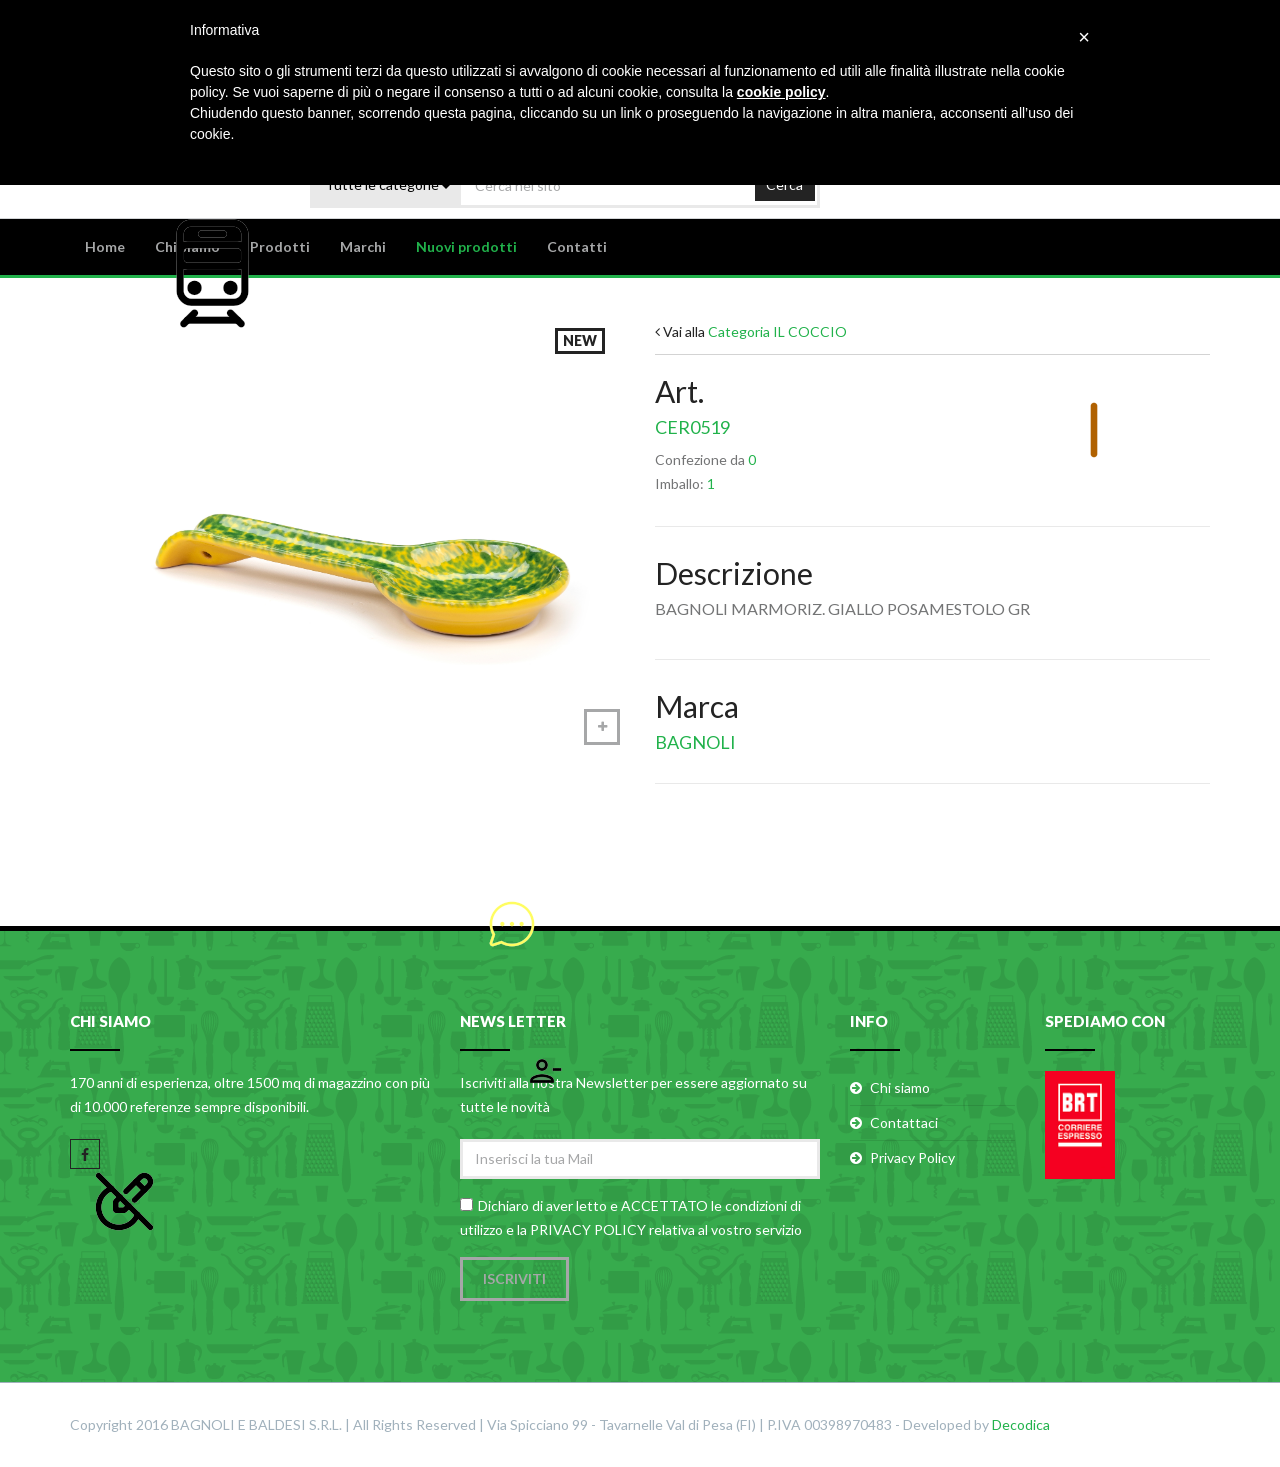 The width and height of the screenshot is (1280, 1467). I want to click on remove a contact or friend, so click(545, 1071).